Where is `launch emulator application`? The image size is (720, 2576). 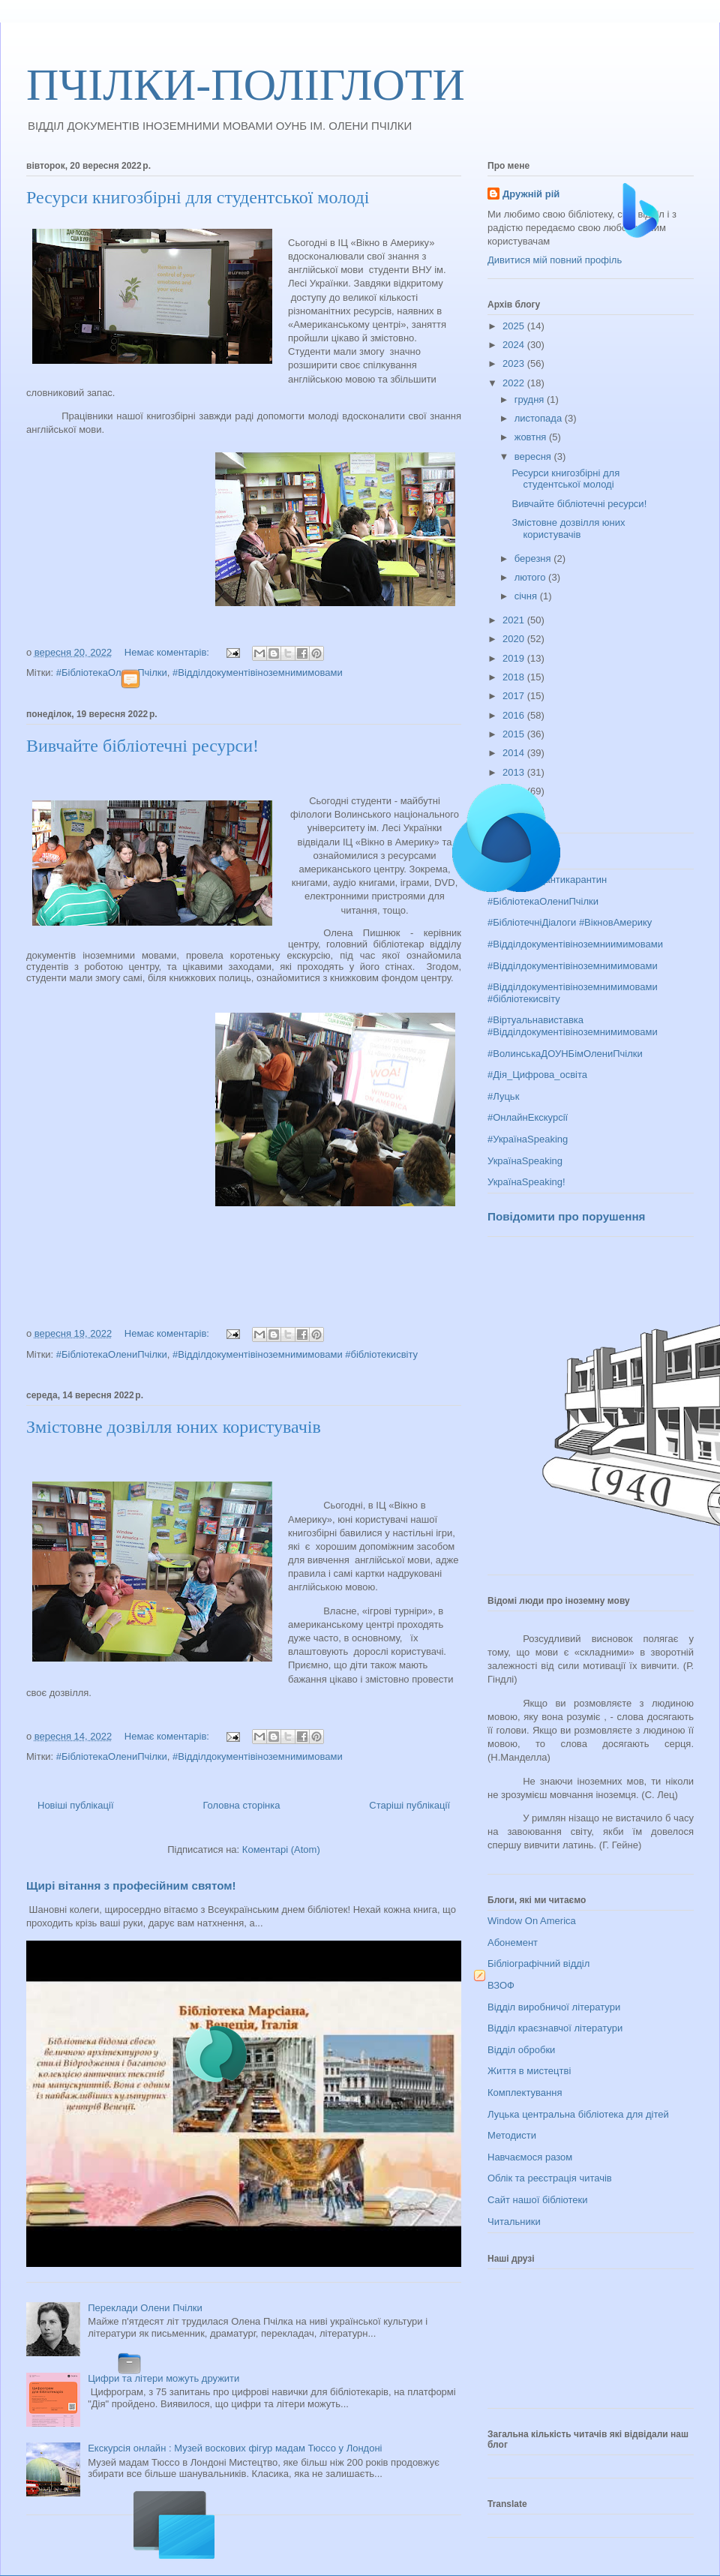
launch emulator application is located at coordinates (174, 2525).